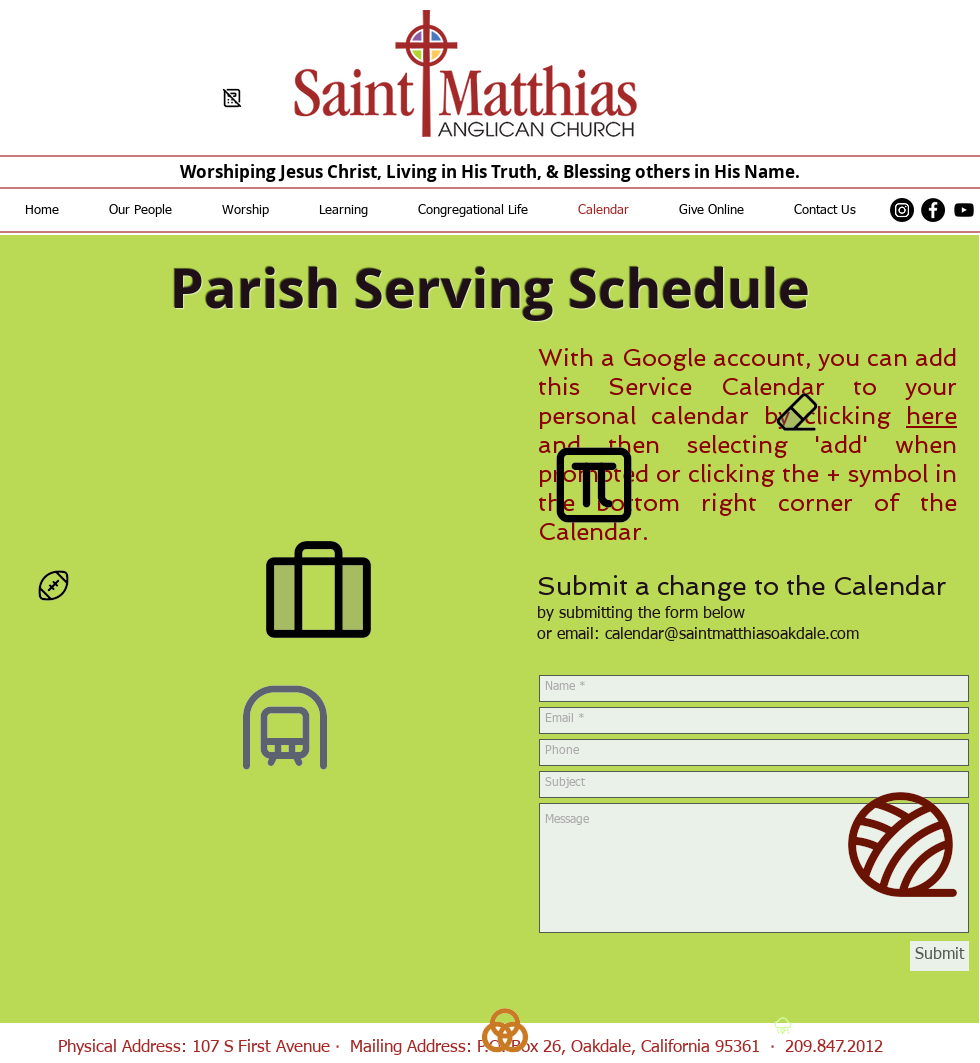 The width and height of the screenshot is (980, 1063). What do you see at coordinates (783, 1026) in the screenshot?
I see `indicates thunderstorm weather conditions` at bounding box center [783, 1026].